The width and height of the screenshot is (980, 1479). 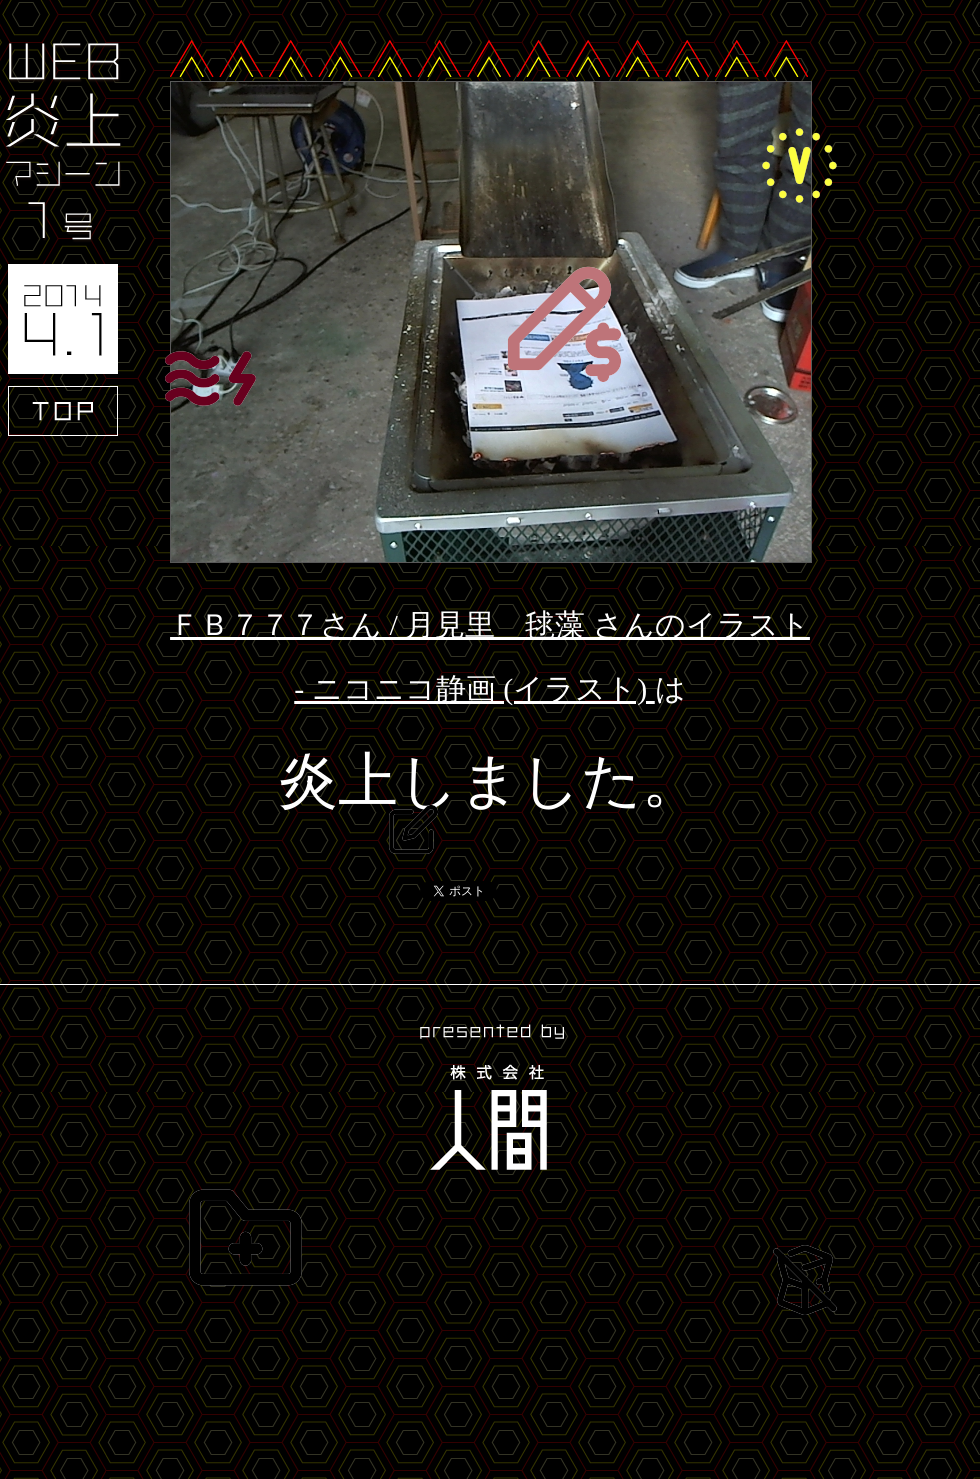 I want to click on indicates a verified or validation status in progress, so click(x=799, y=165).